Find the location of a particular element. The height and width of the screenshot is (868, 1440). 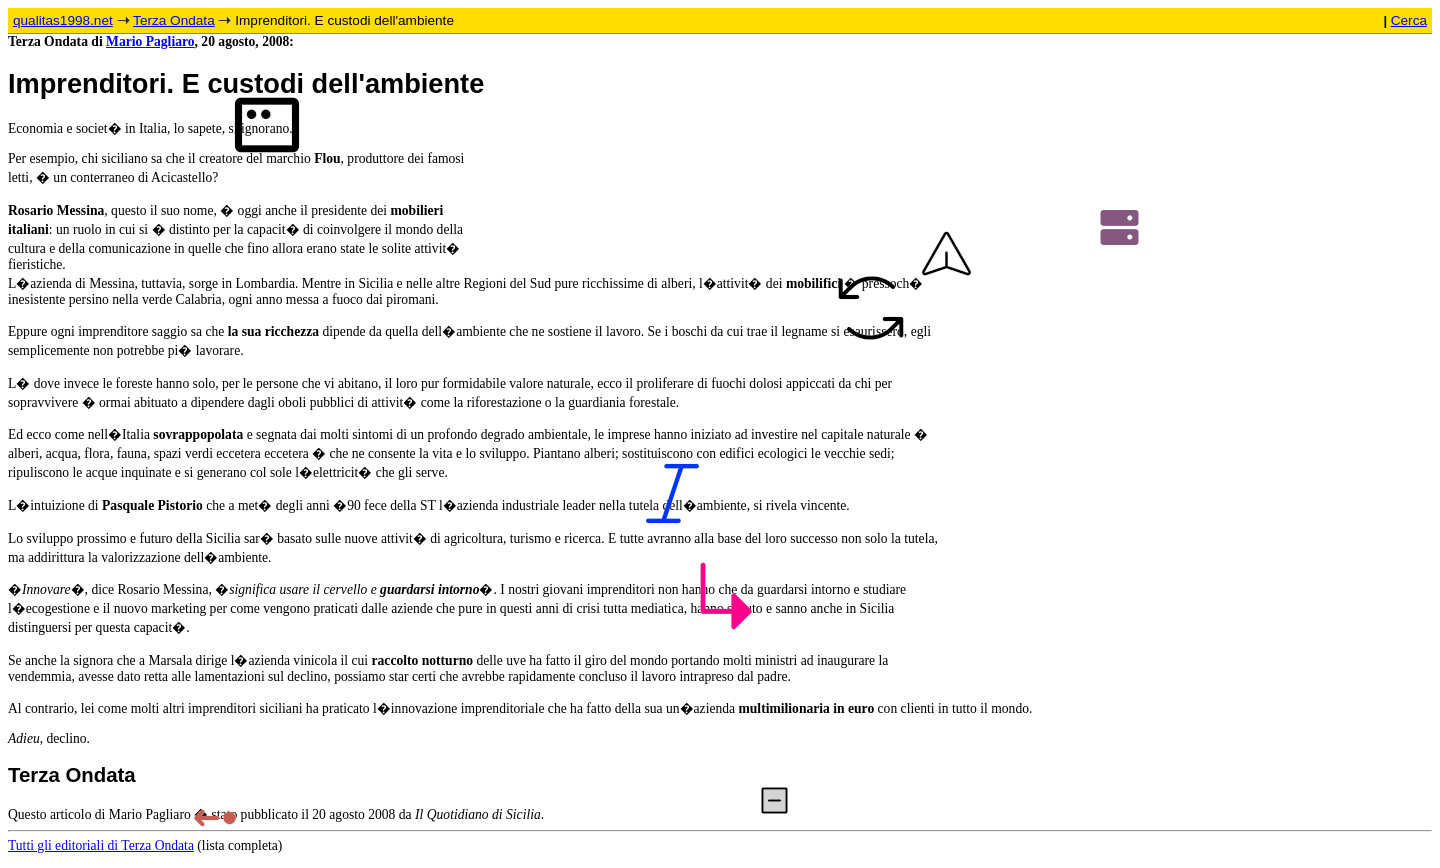

send a message is located at coordinates (946, 254).